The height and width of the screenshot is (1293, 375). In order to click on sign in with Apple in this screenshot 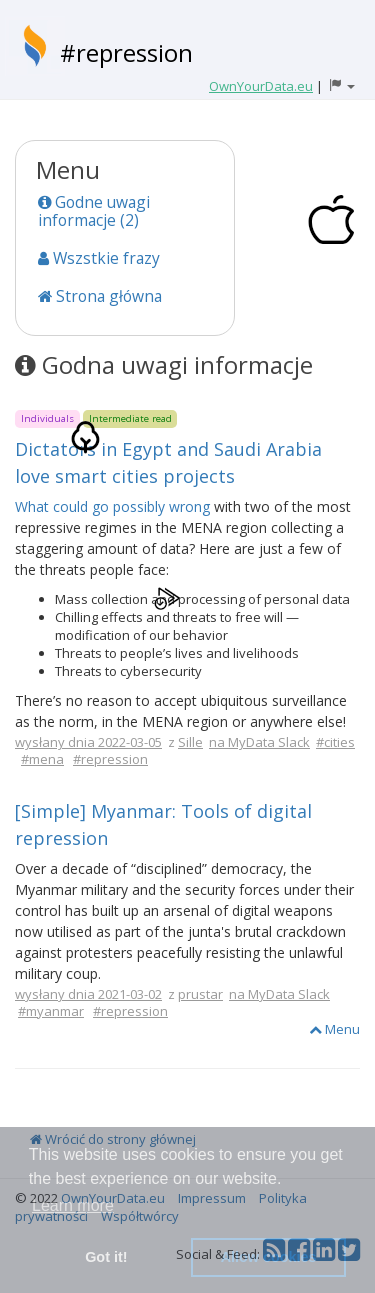, I will do `click(333, 223)`.